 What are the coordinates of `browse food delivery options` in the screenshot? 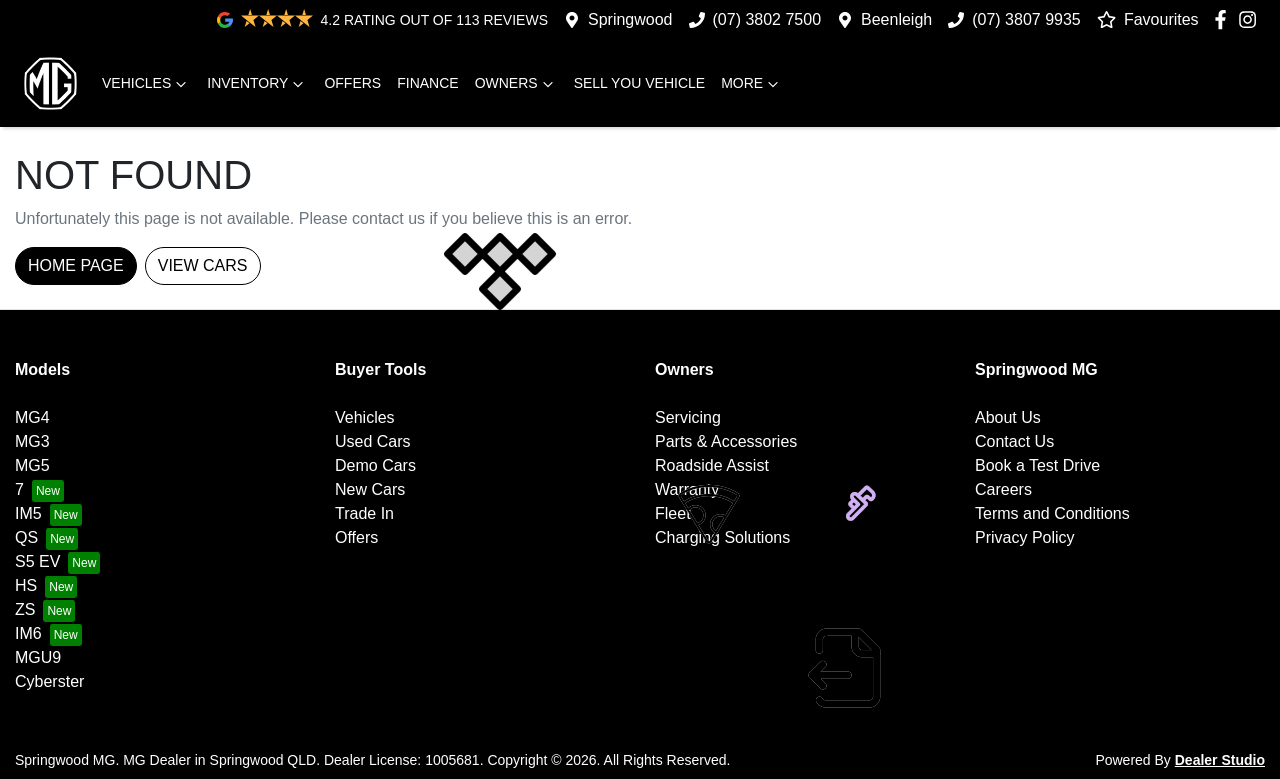 It's located at (709, 513).